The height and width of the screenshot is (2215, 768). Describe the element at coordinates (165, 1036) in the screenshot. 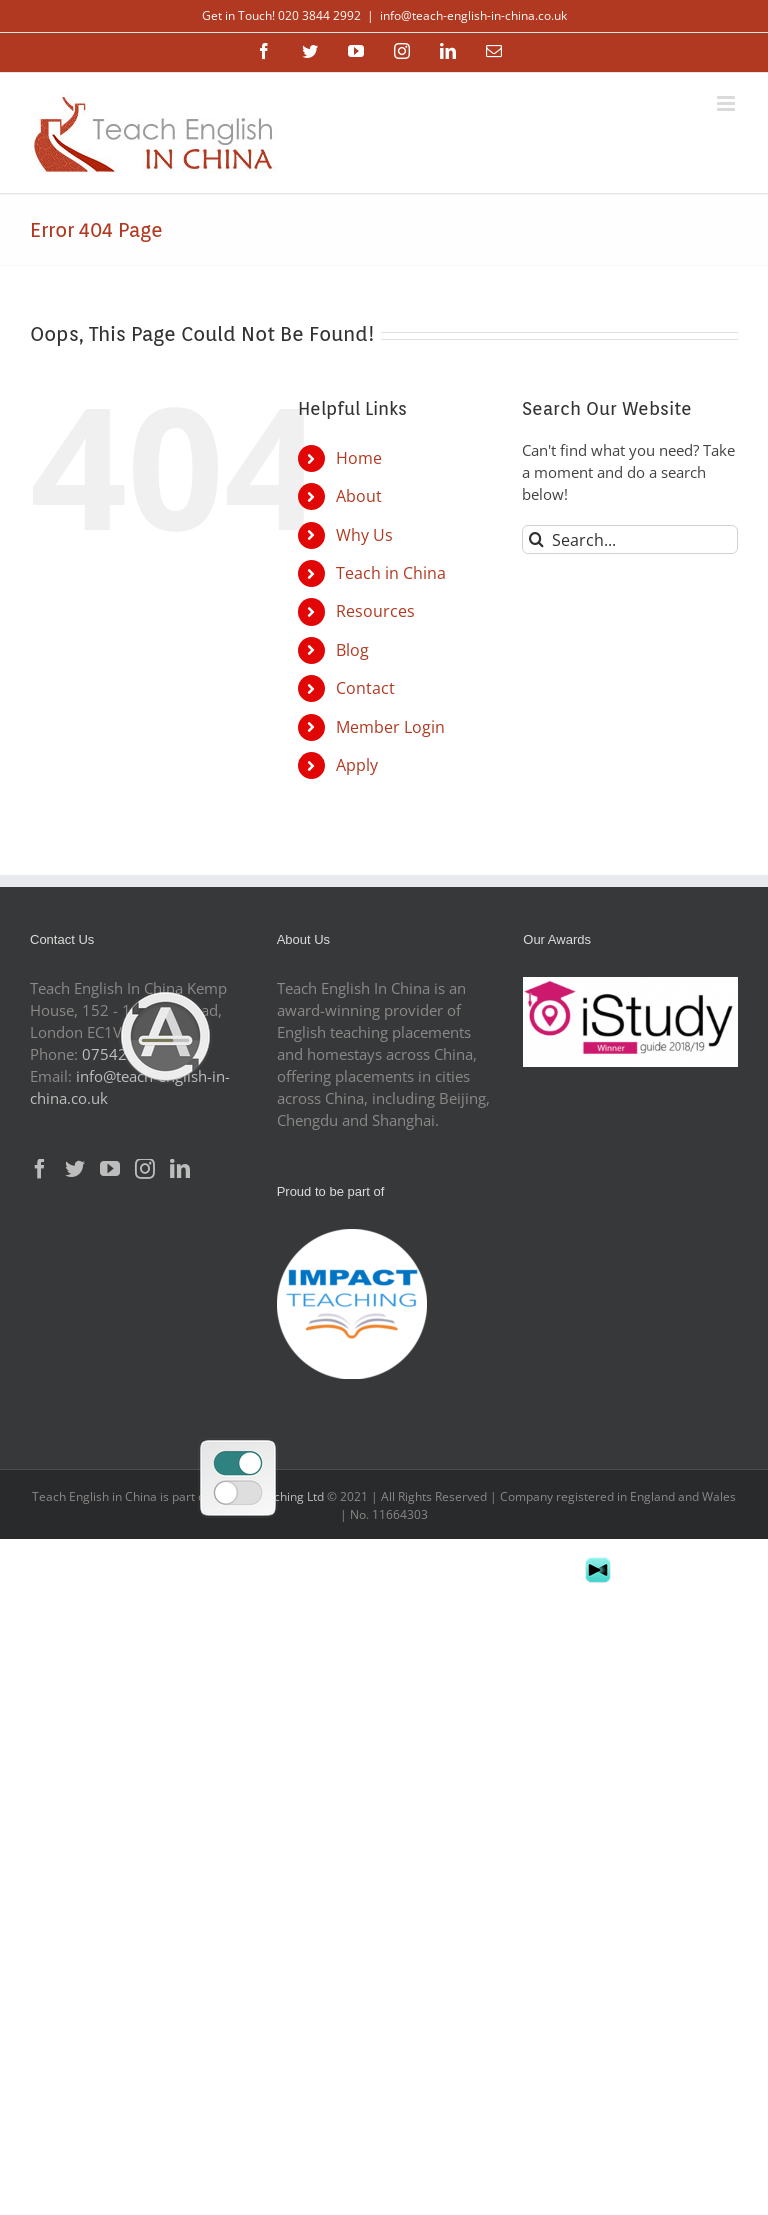

I see `check for available software updates` at that location.